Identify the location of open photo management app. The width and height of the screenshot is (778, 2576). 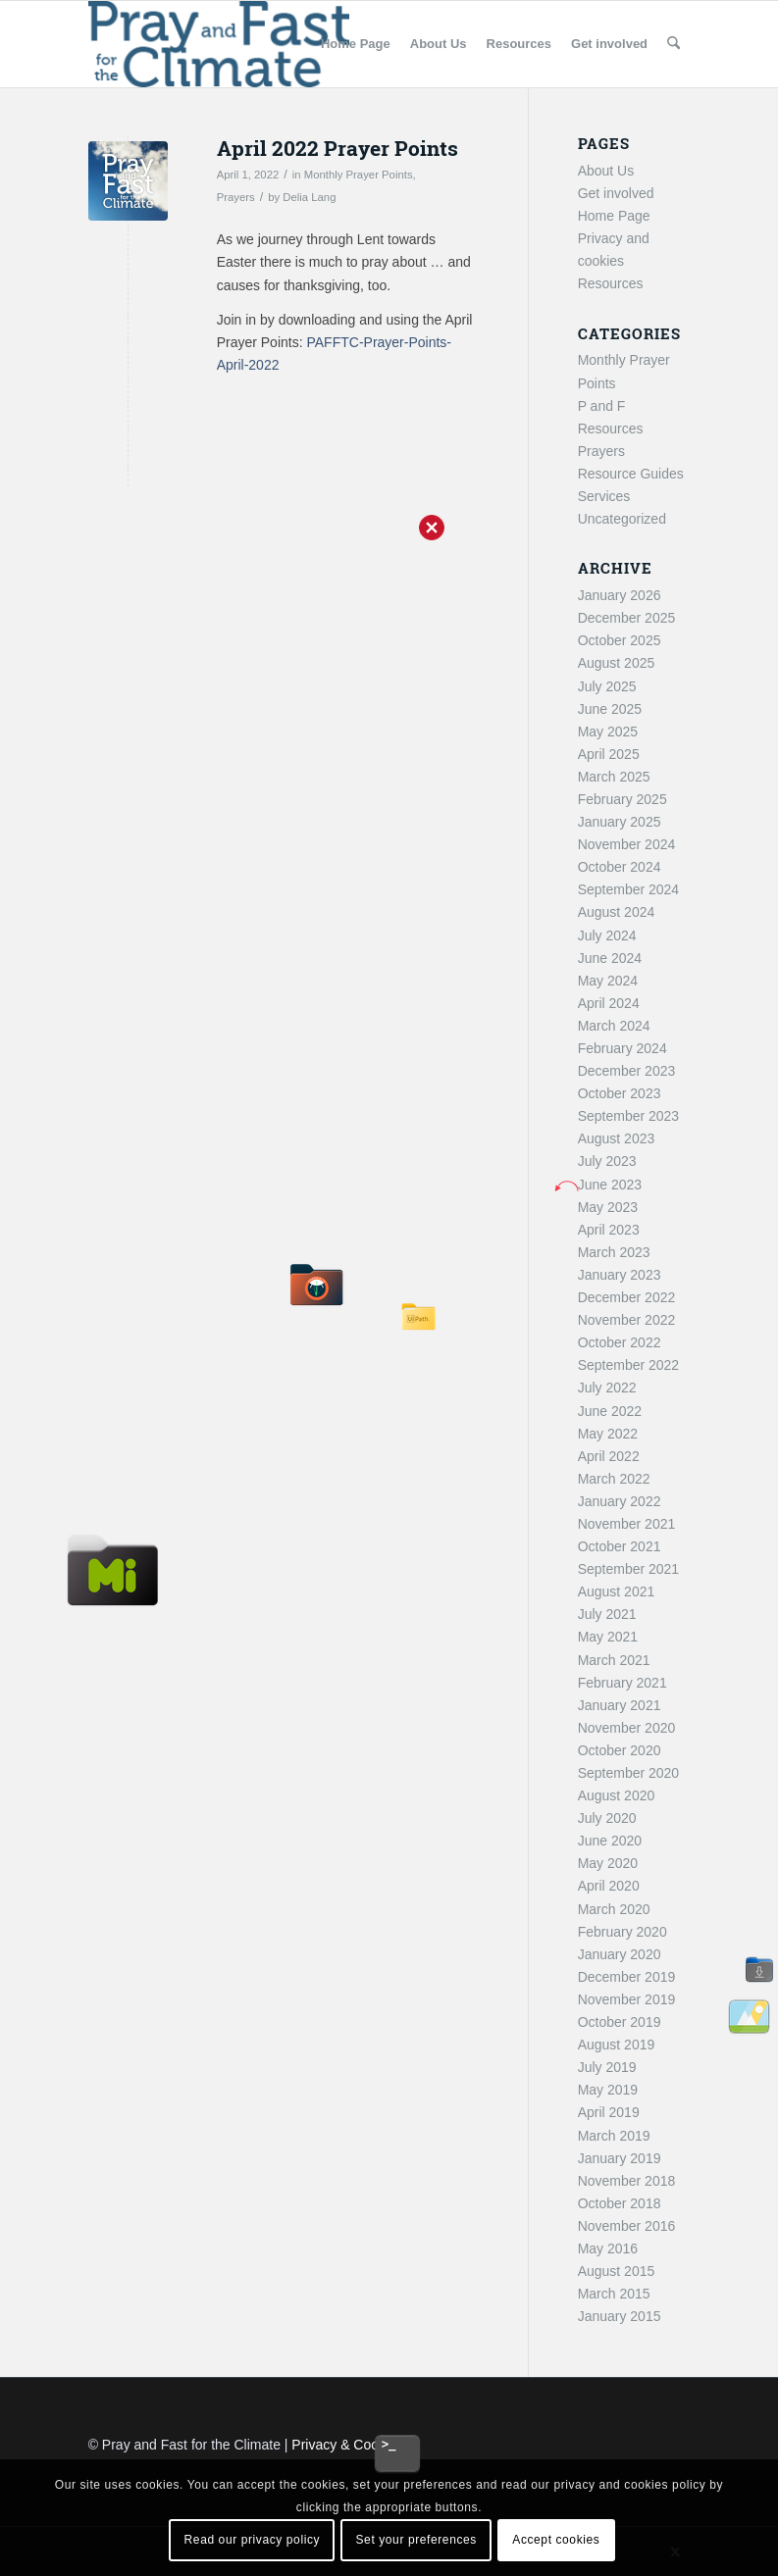
(749, 2016).